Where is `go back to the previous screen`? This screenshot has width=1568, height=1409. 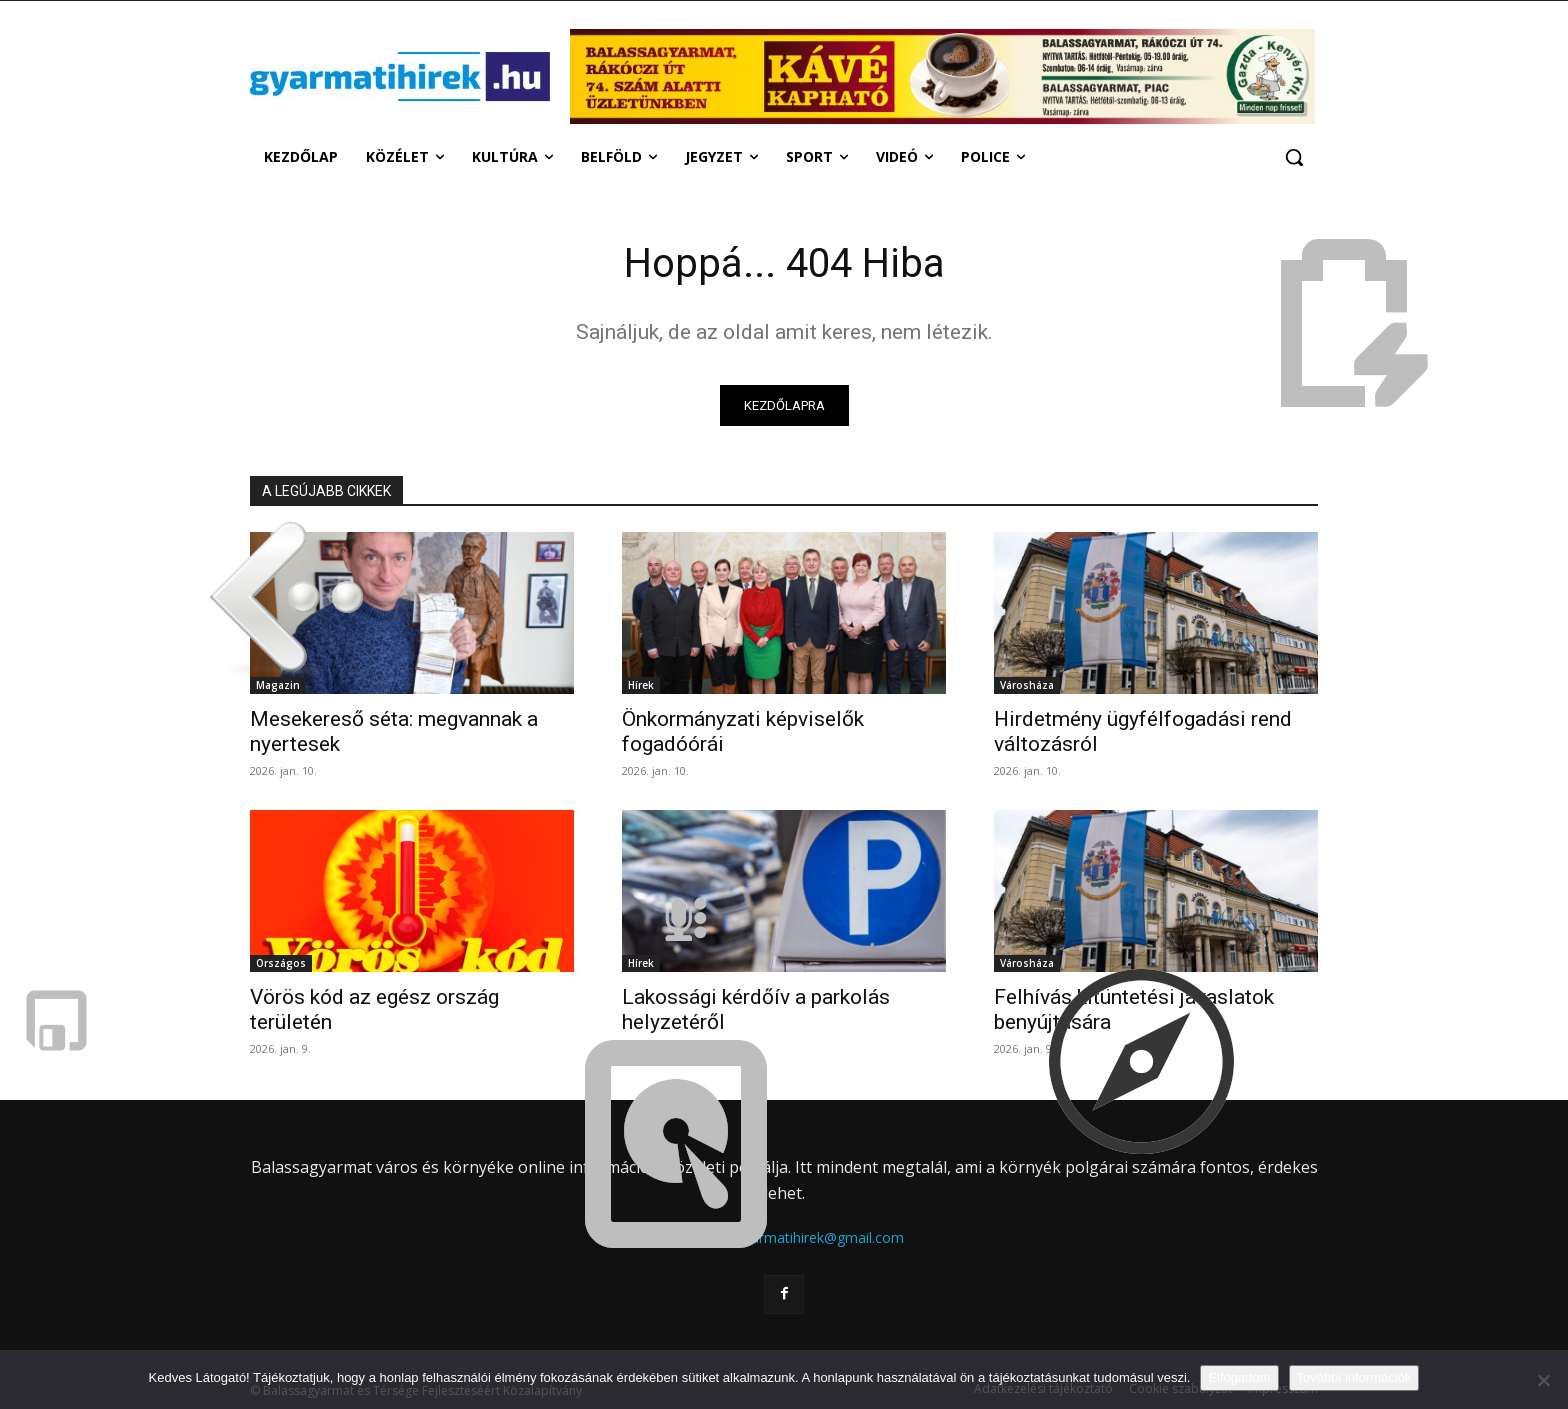
go back to the previous screen is located at coordinates (288, 597).